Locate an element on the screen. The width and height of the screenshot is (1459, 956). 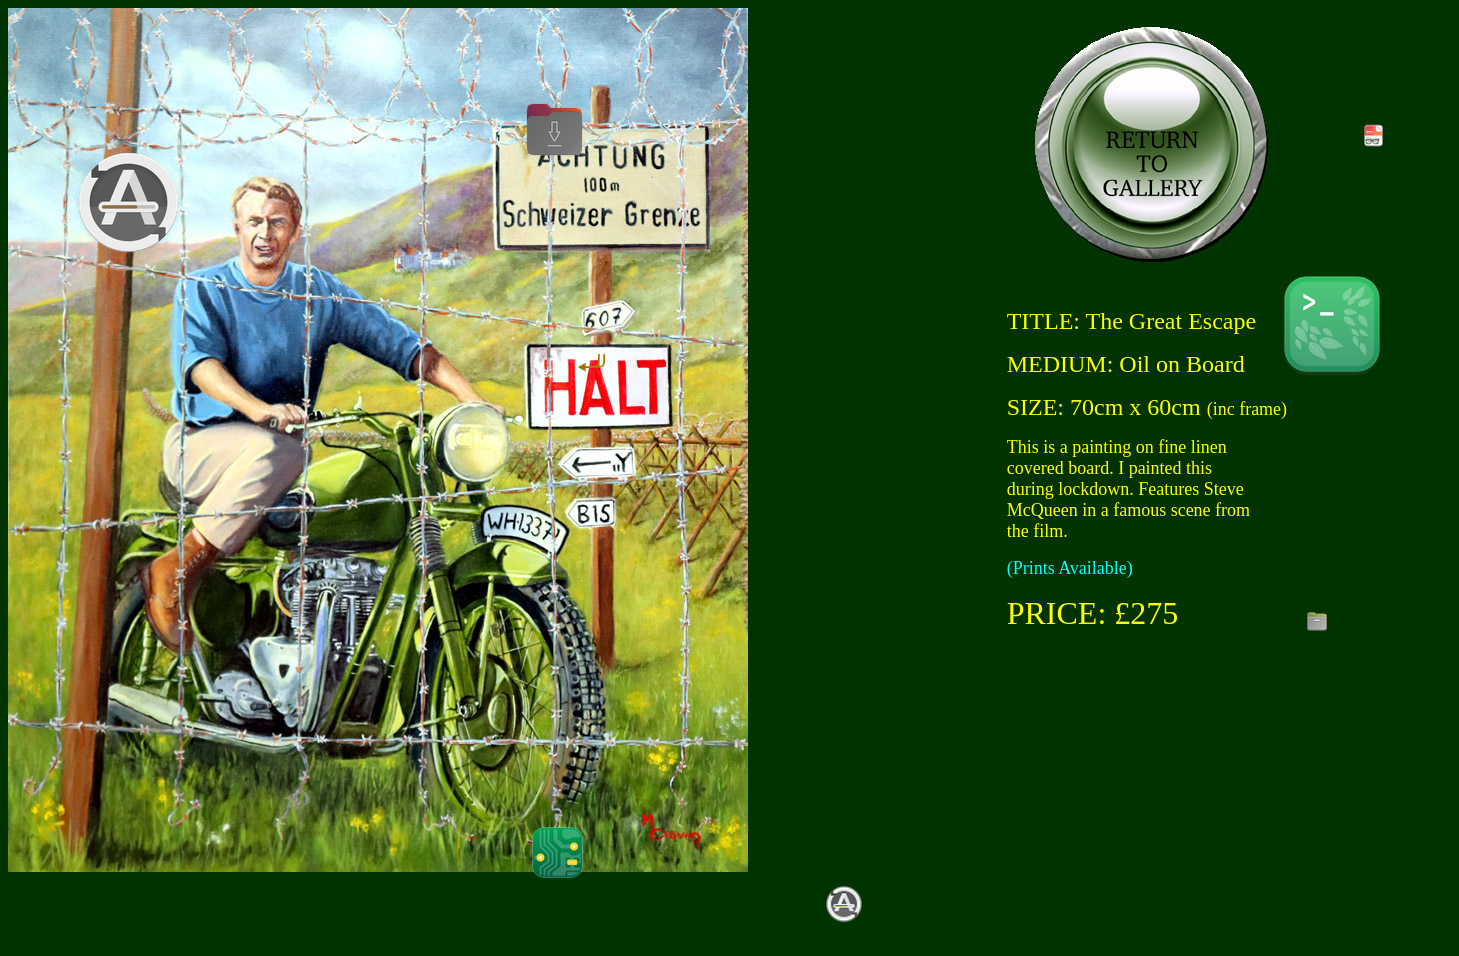
open the software updater application is located at coordinates (128, 202).